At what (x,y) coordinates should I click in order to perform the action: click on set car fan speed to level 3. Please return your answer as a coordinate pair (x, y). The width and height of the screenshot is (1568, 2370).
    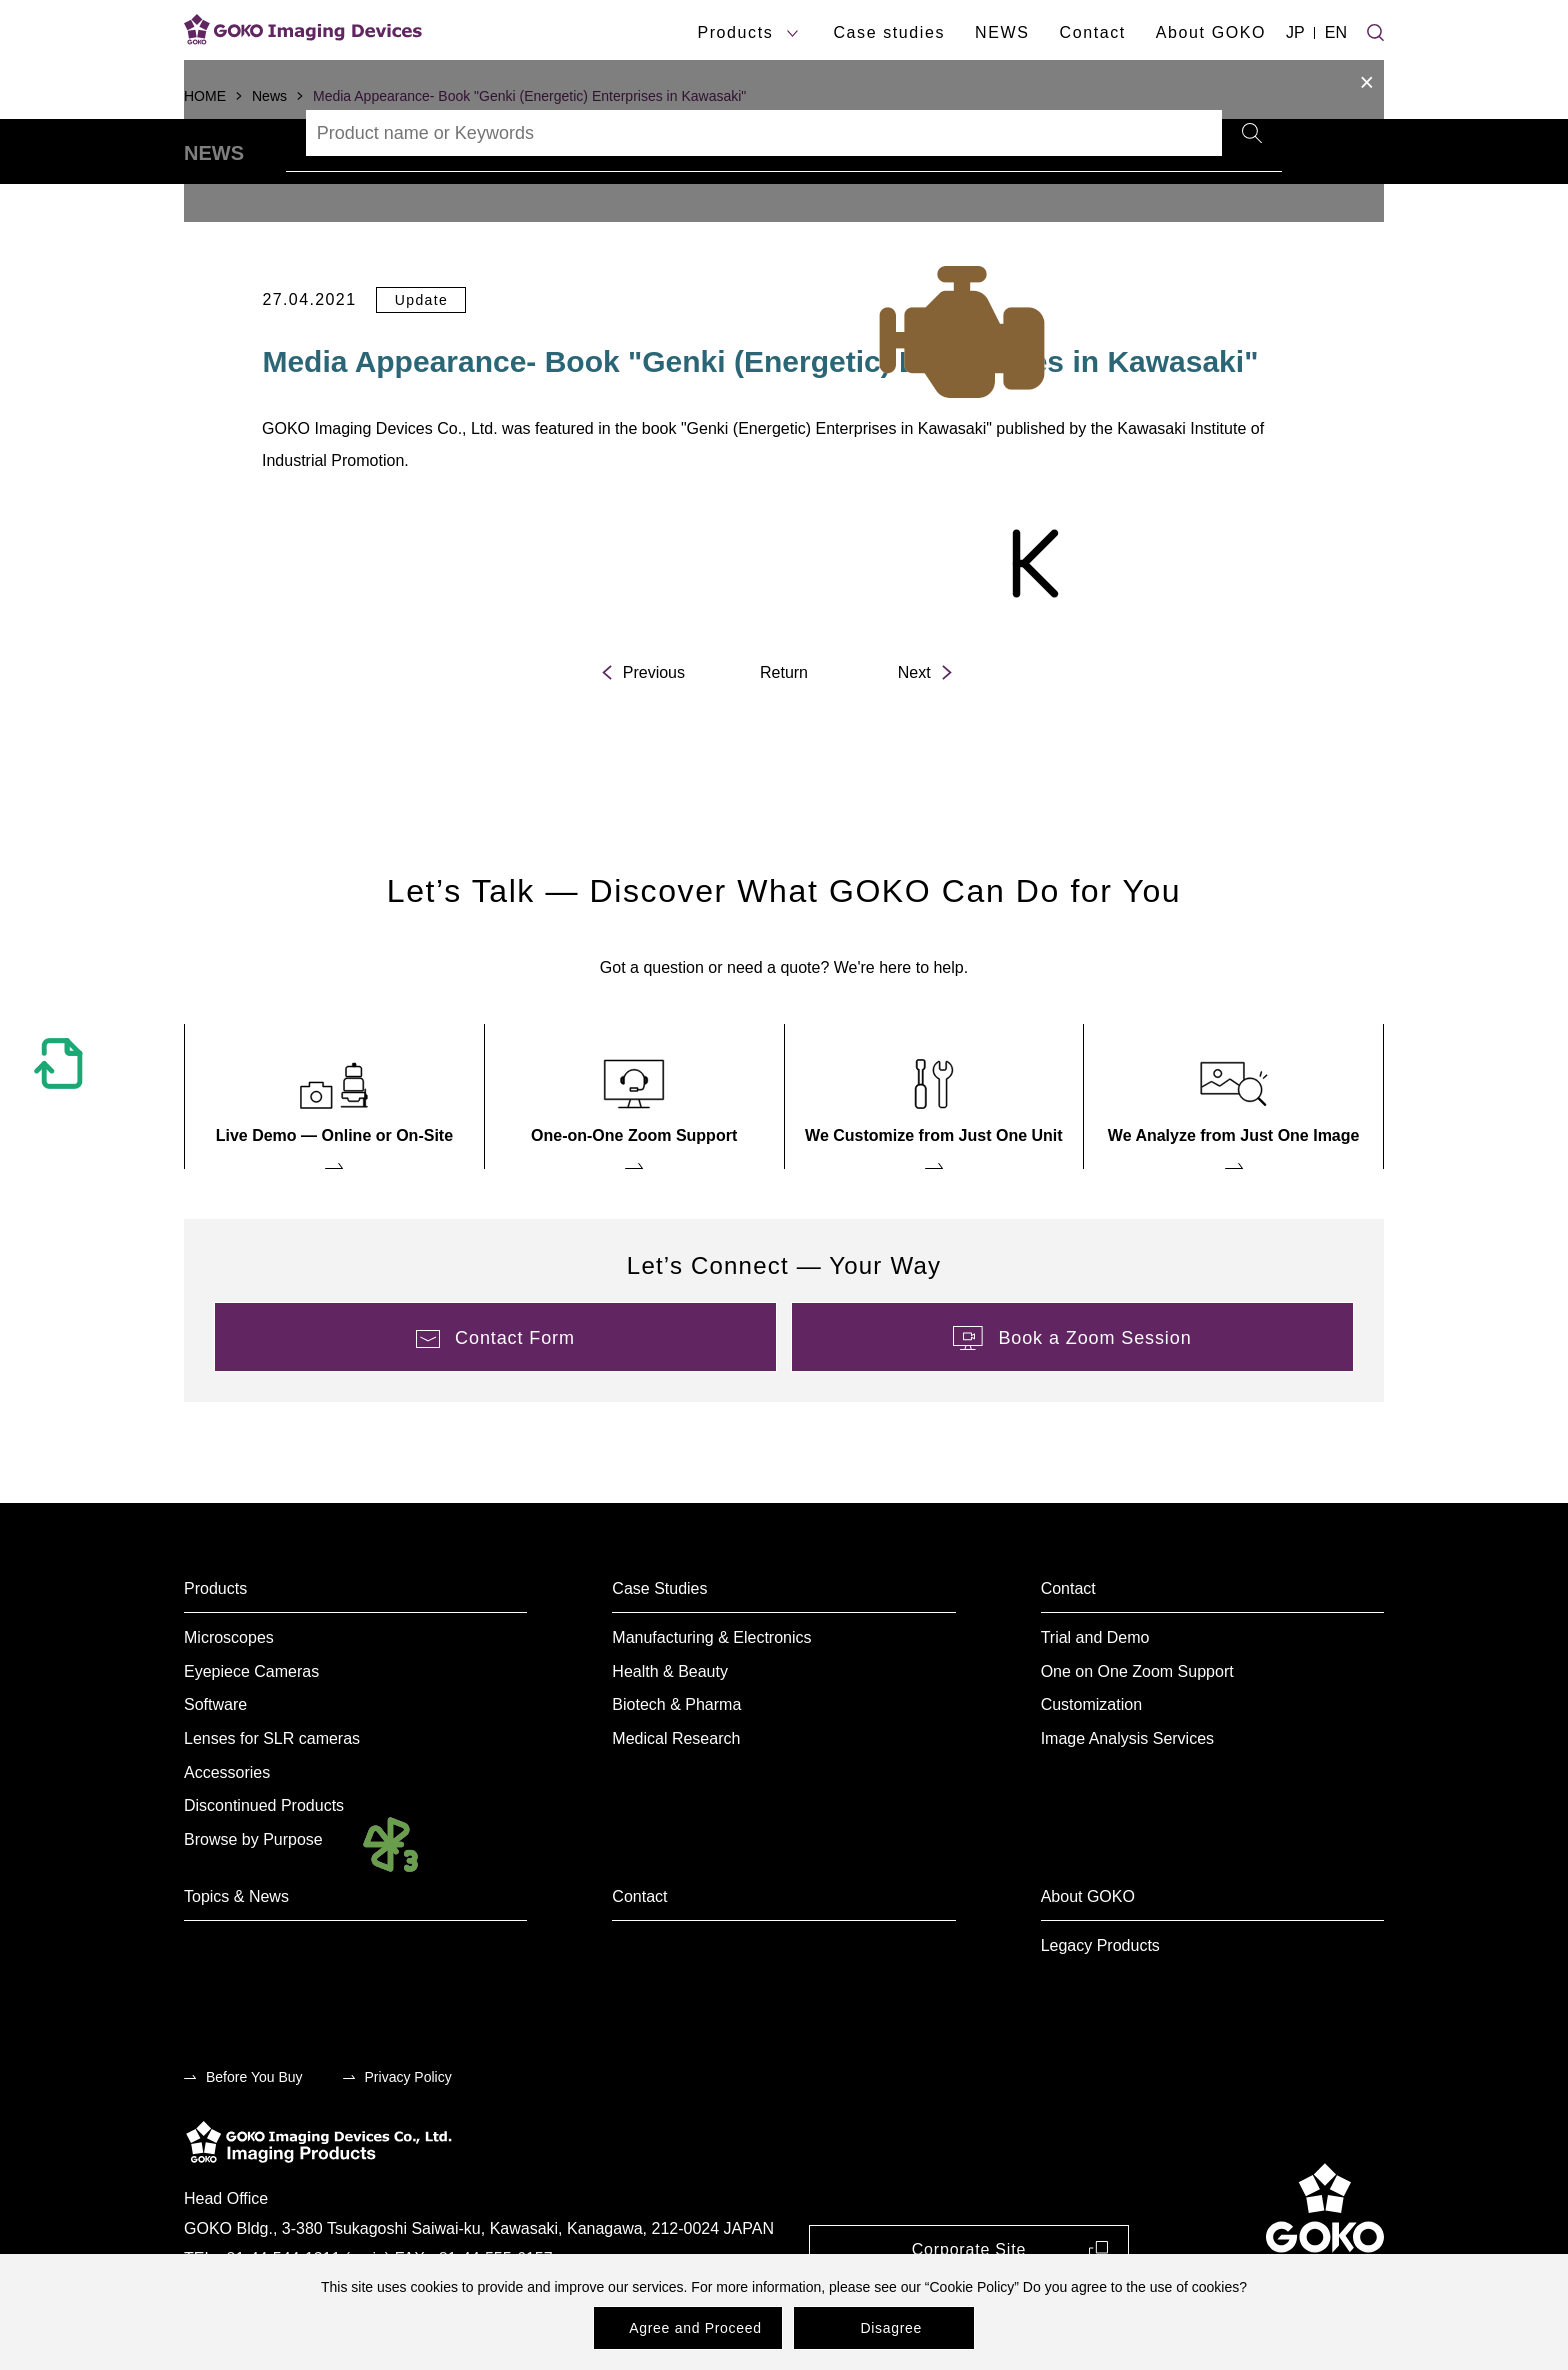
    Looking at the image, I should click on (390, 1844).